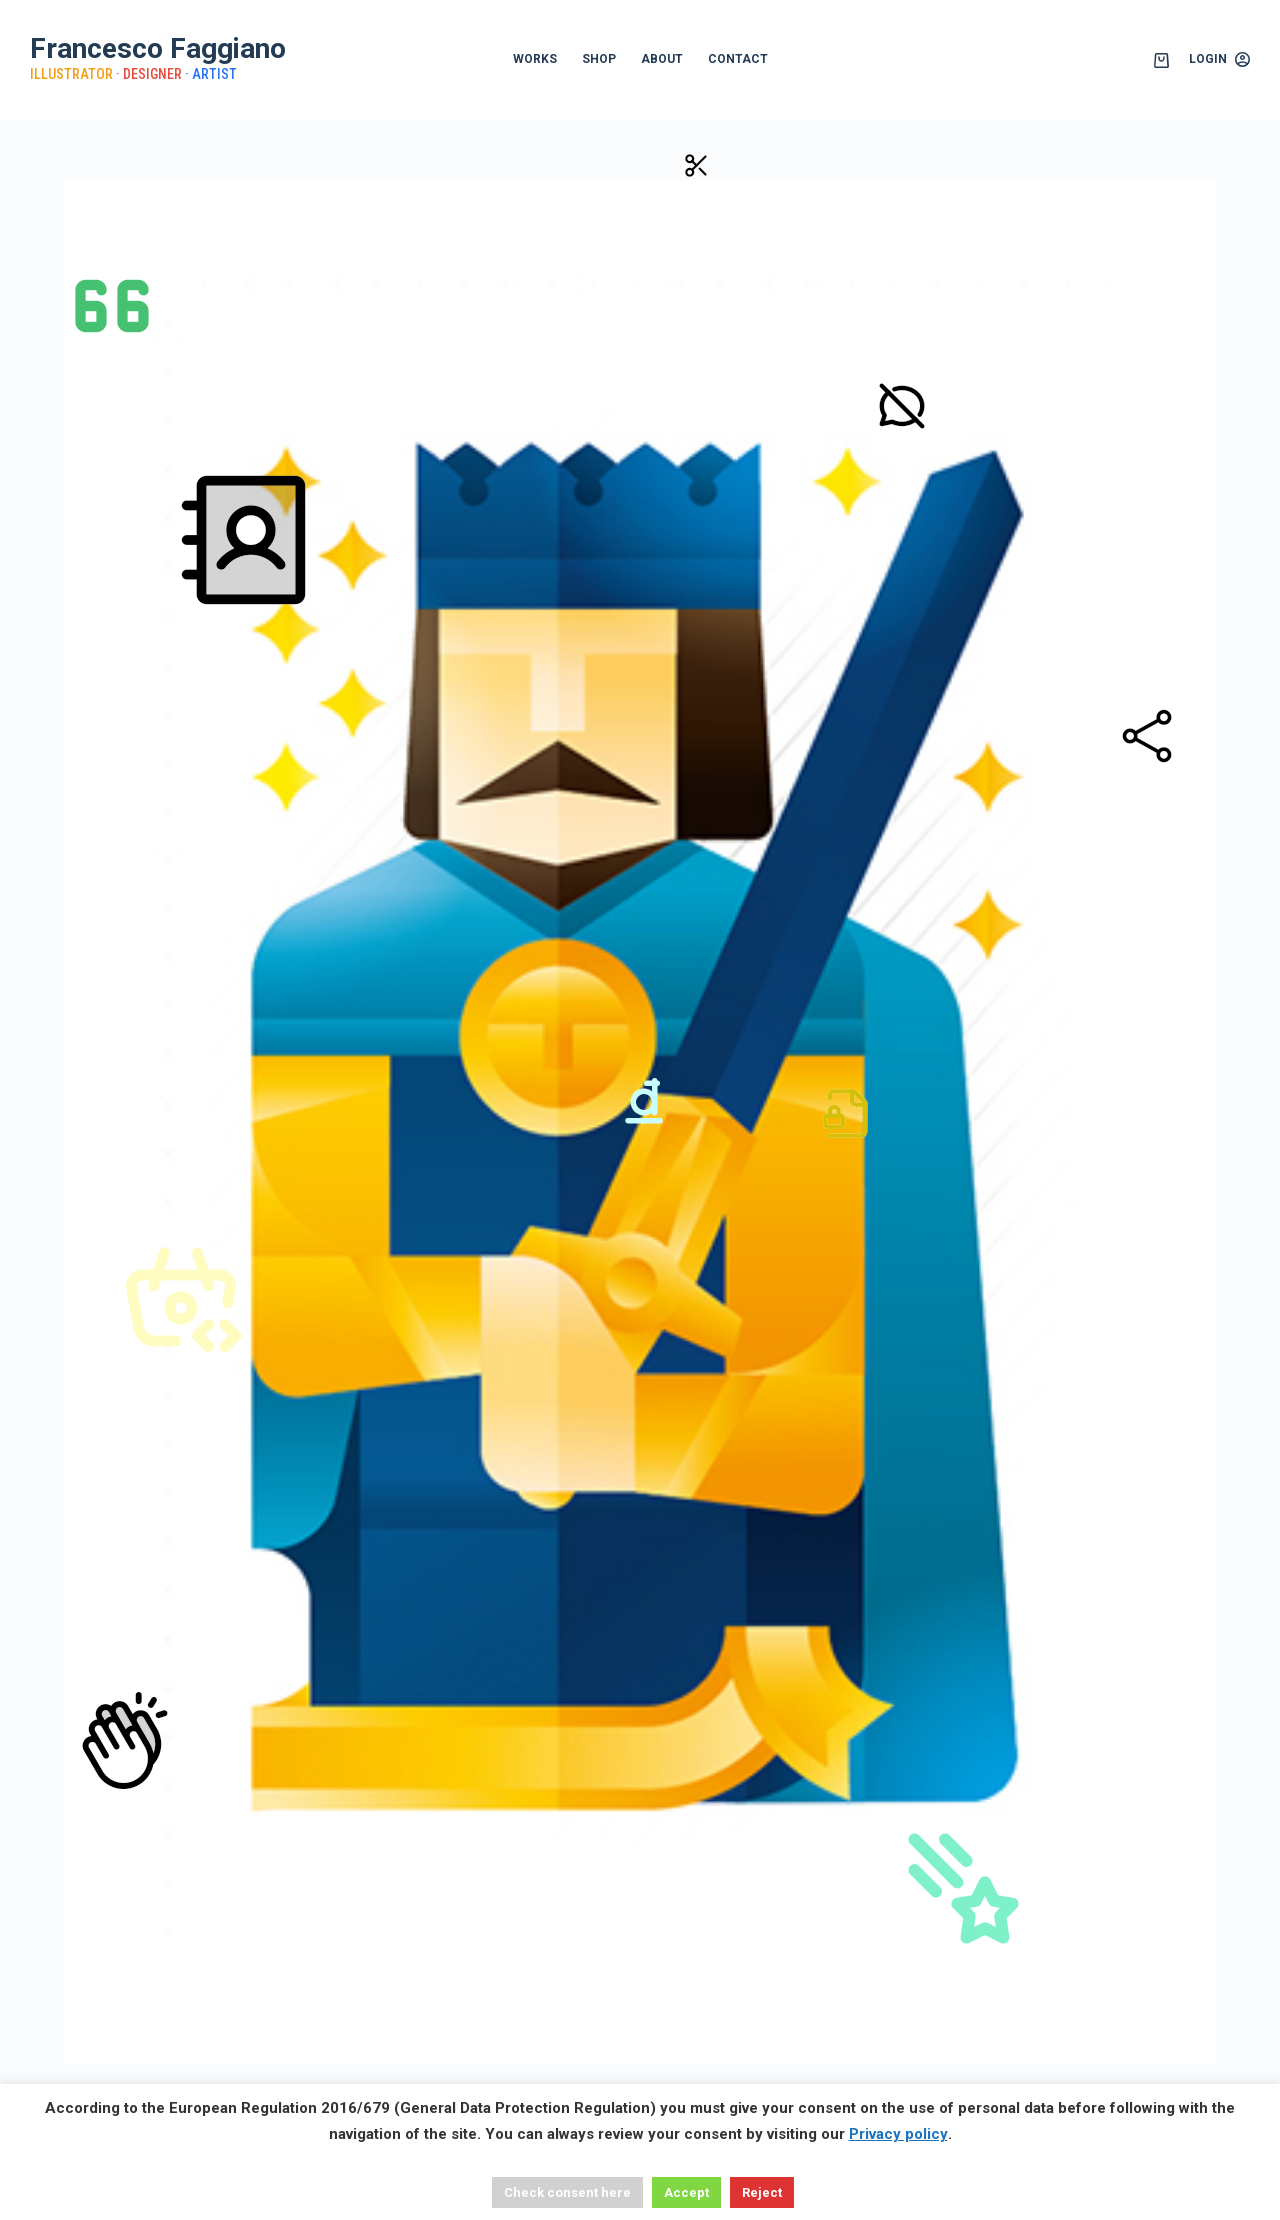 This screenshot has width=1280, height=2220. What do you see at coordinates (847, 1113) in the screenshot?
I see `access a password-protected file` at bounding box center [847, 1113].